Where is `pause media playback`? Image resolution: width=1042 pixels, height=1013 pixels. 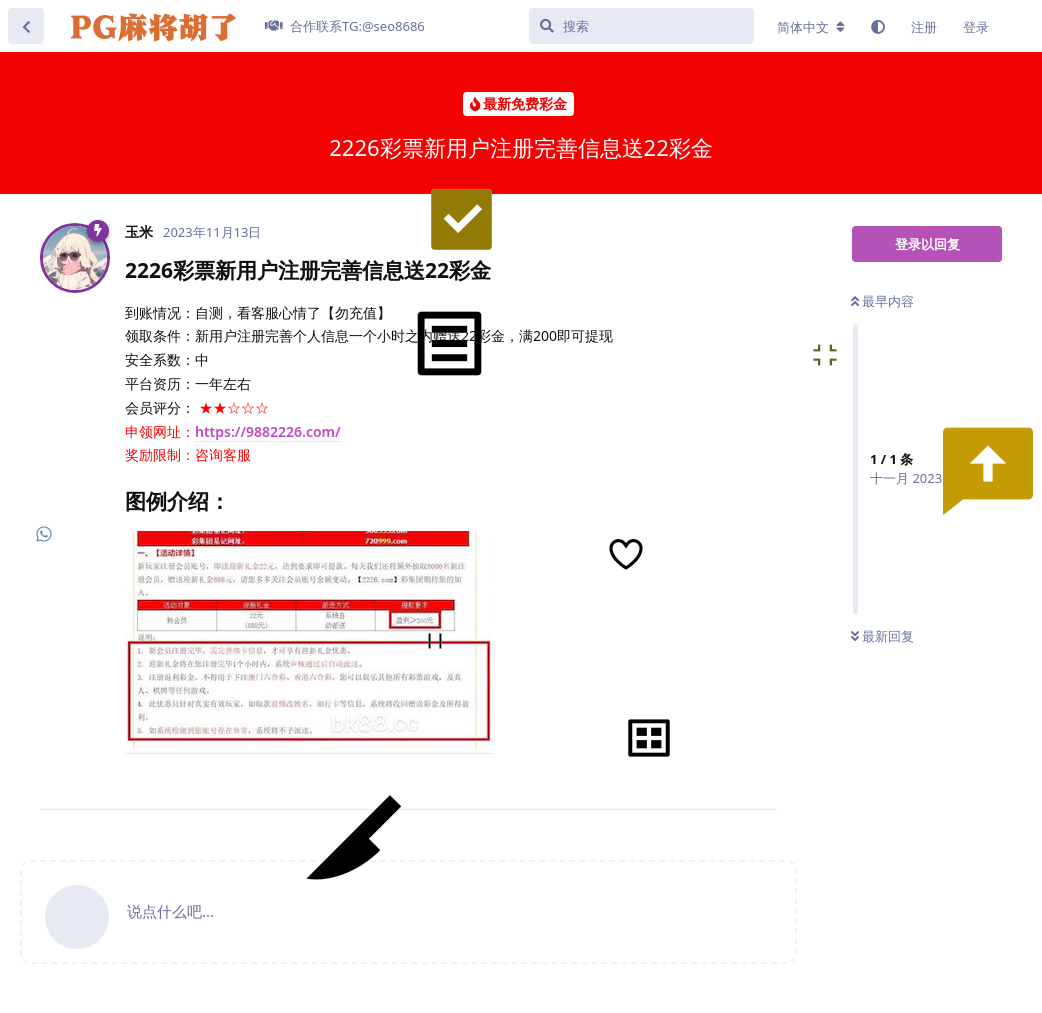
pause media playback is located at coordinates (435, 641).